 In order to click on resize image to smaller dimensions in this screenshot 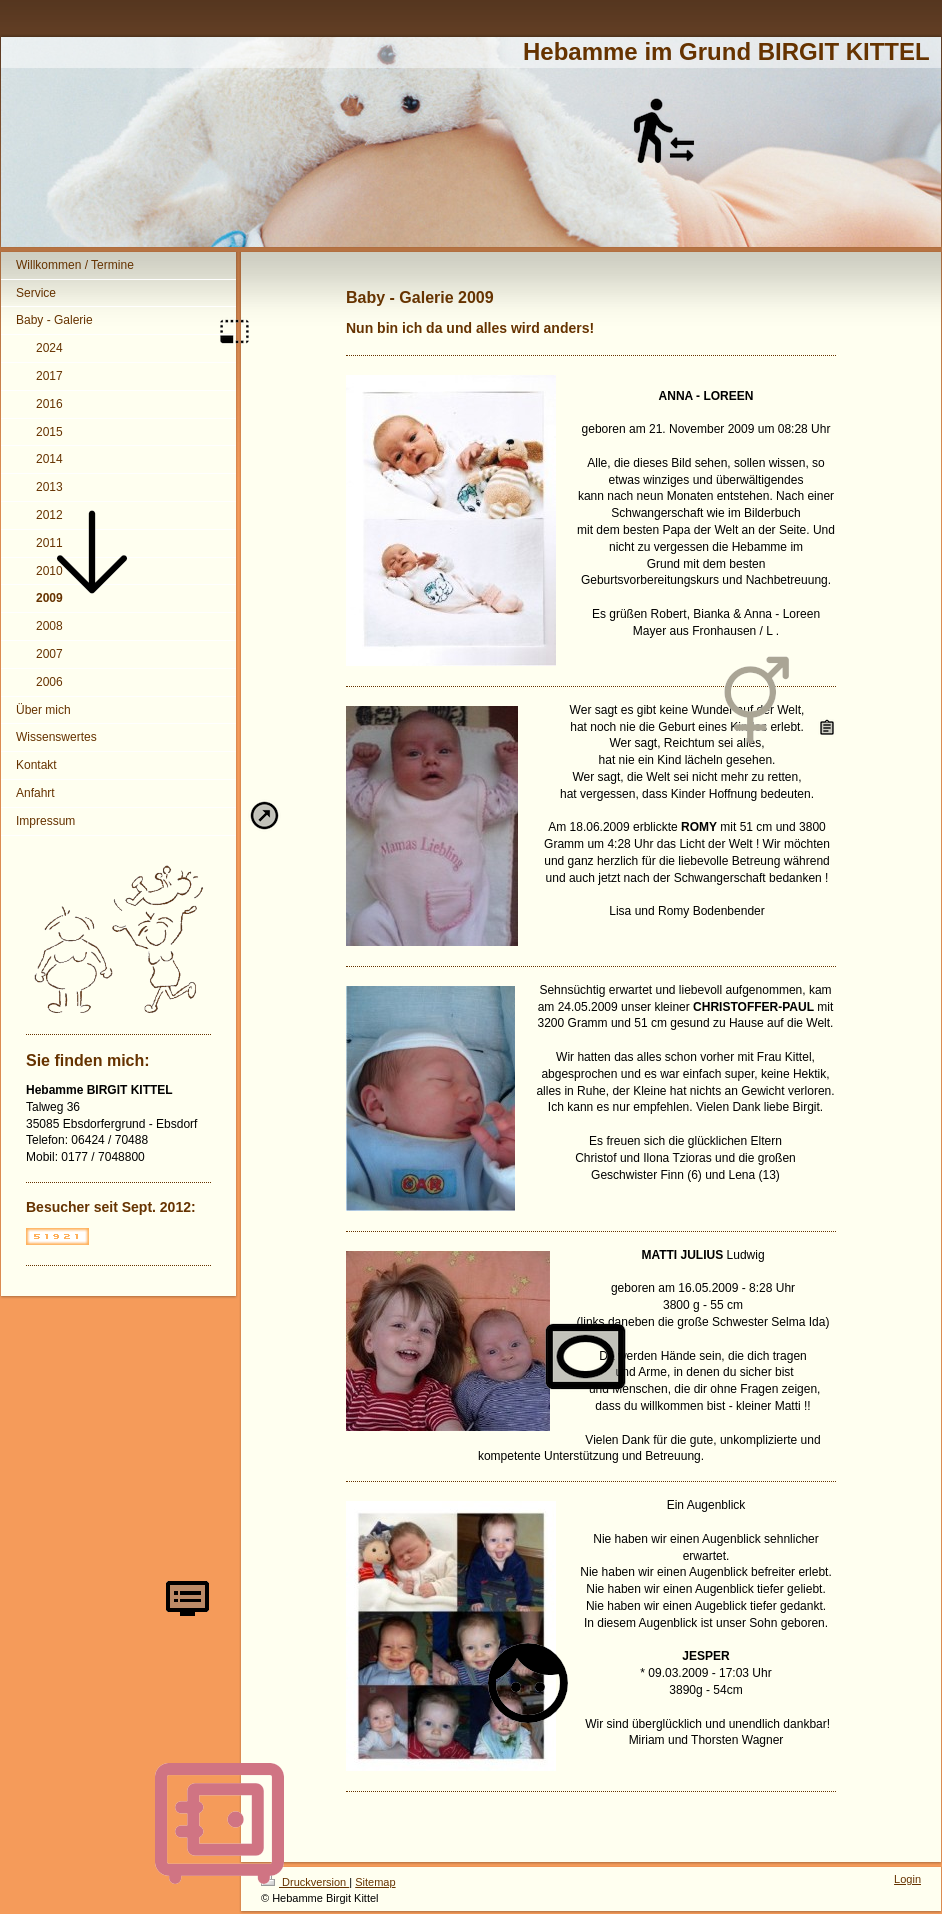, I will do `click(234, 331)`.